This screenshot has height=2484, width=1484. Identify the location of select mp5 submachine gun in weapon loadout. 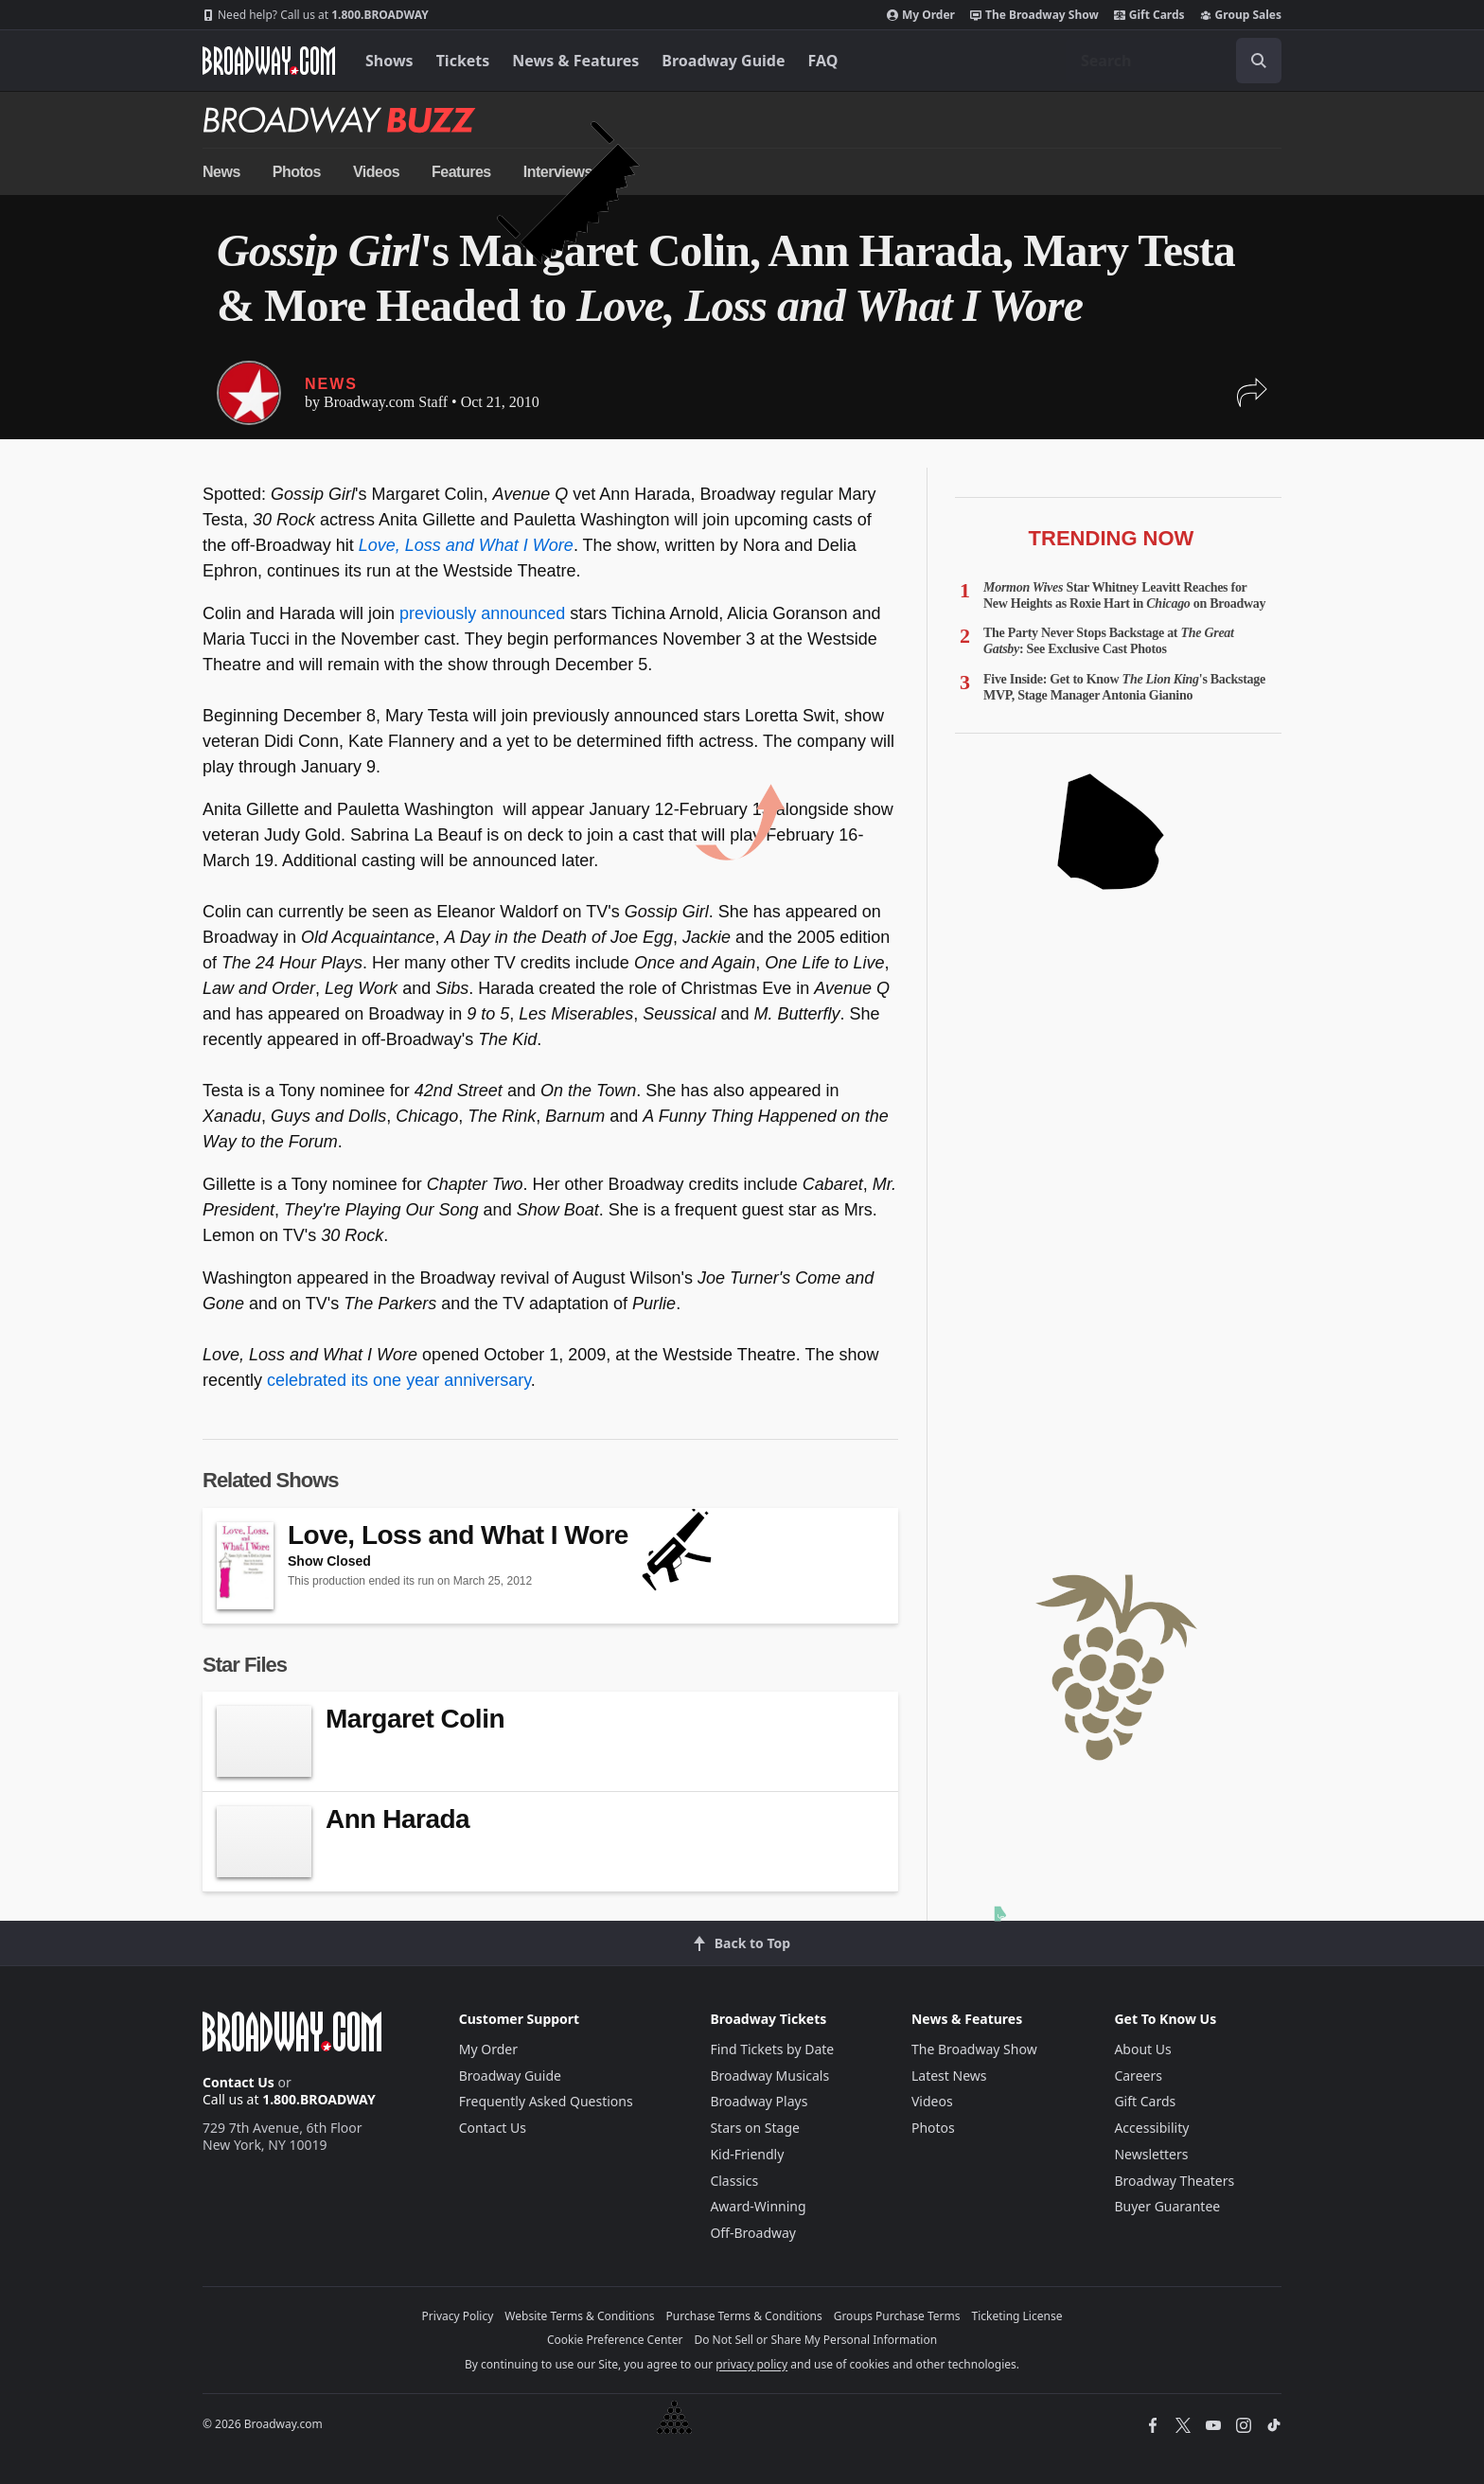
(677, 1550).